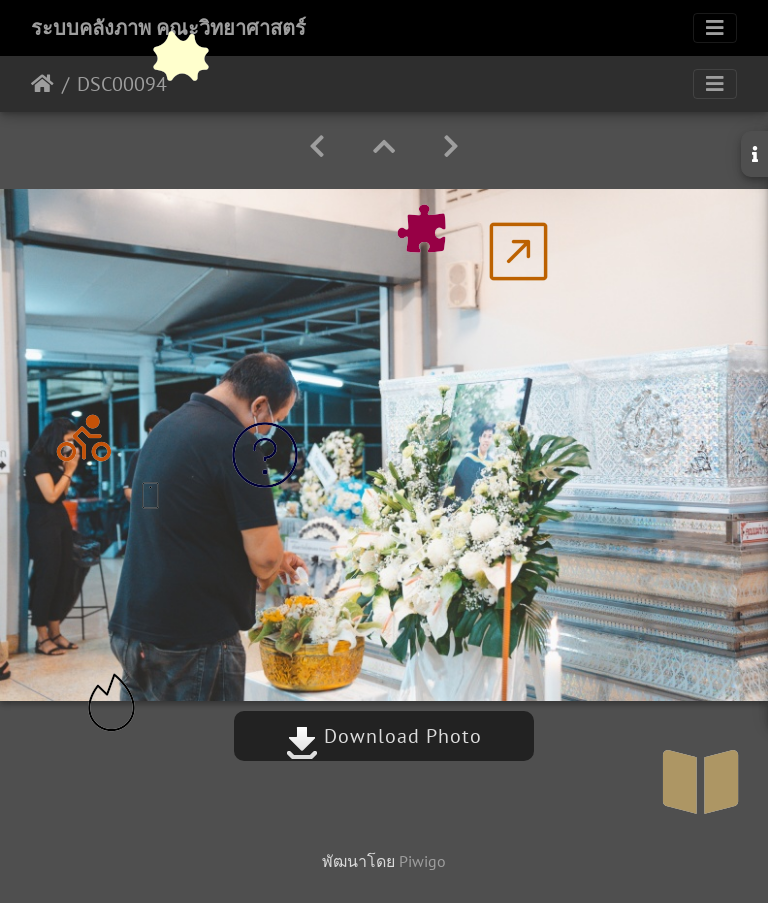  I want to click on access device camera through mobile, so click(150, 495).